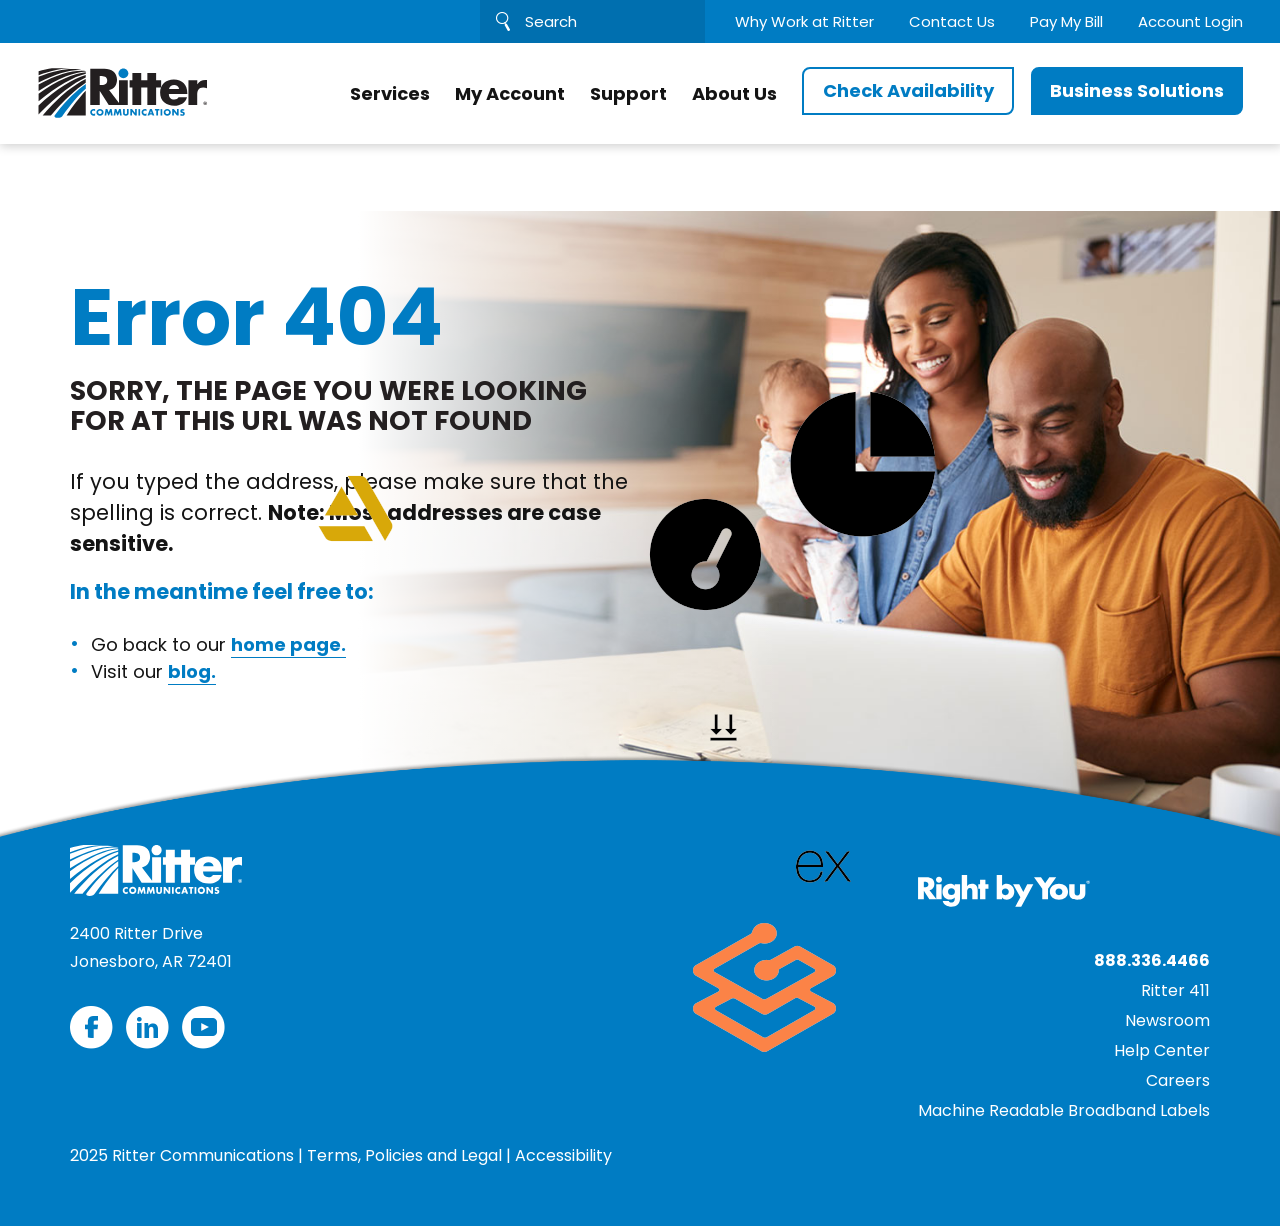  What do you see at coordinates (705, 554) in the screenshot?
I see `indicates high performance or speed level` at bounding box center [705, 554].